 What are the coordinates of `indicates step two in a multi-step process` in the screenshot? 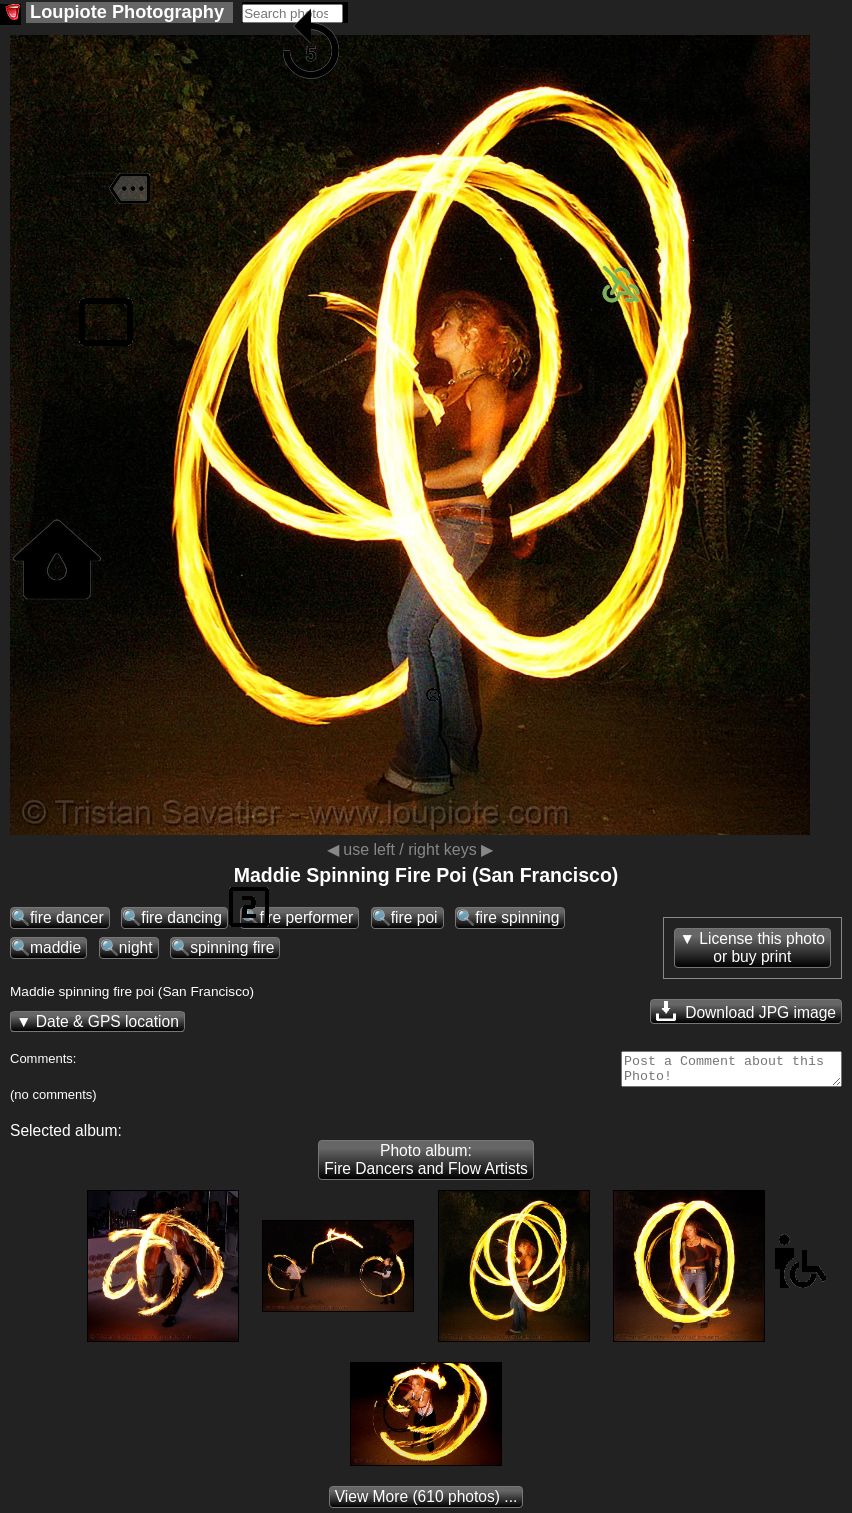 It's located at (249, 907).